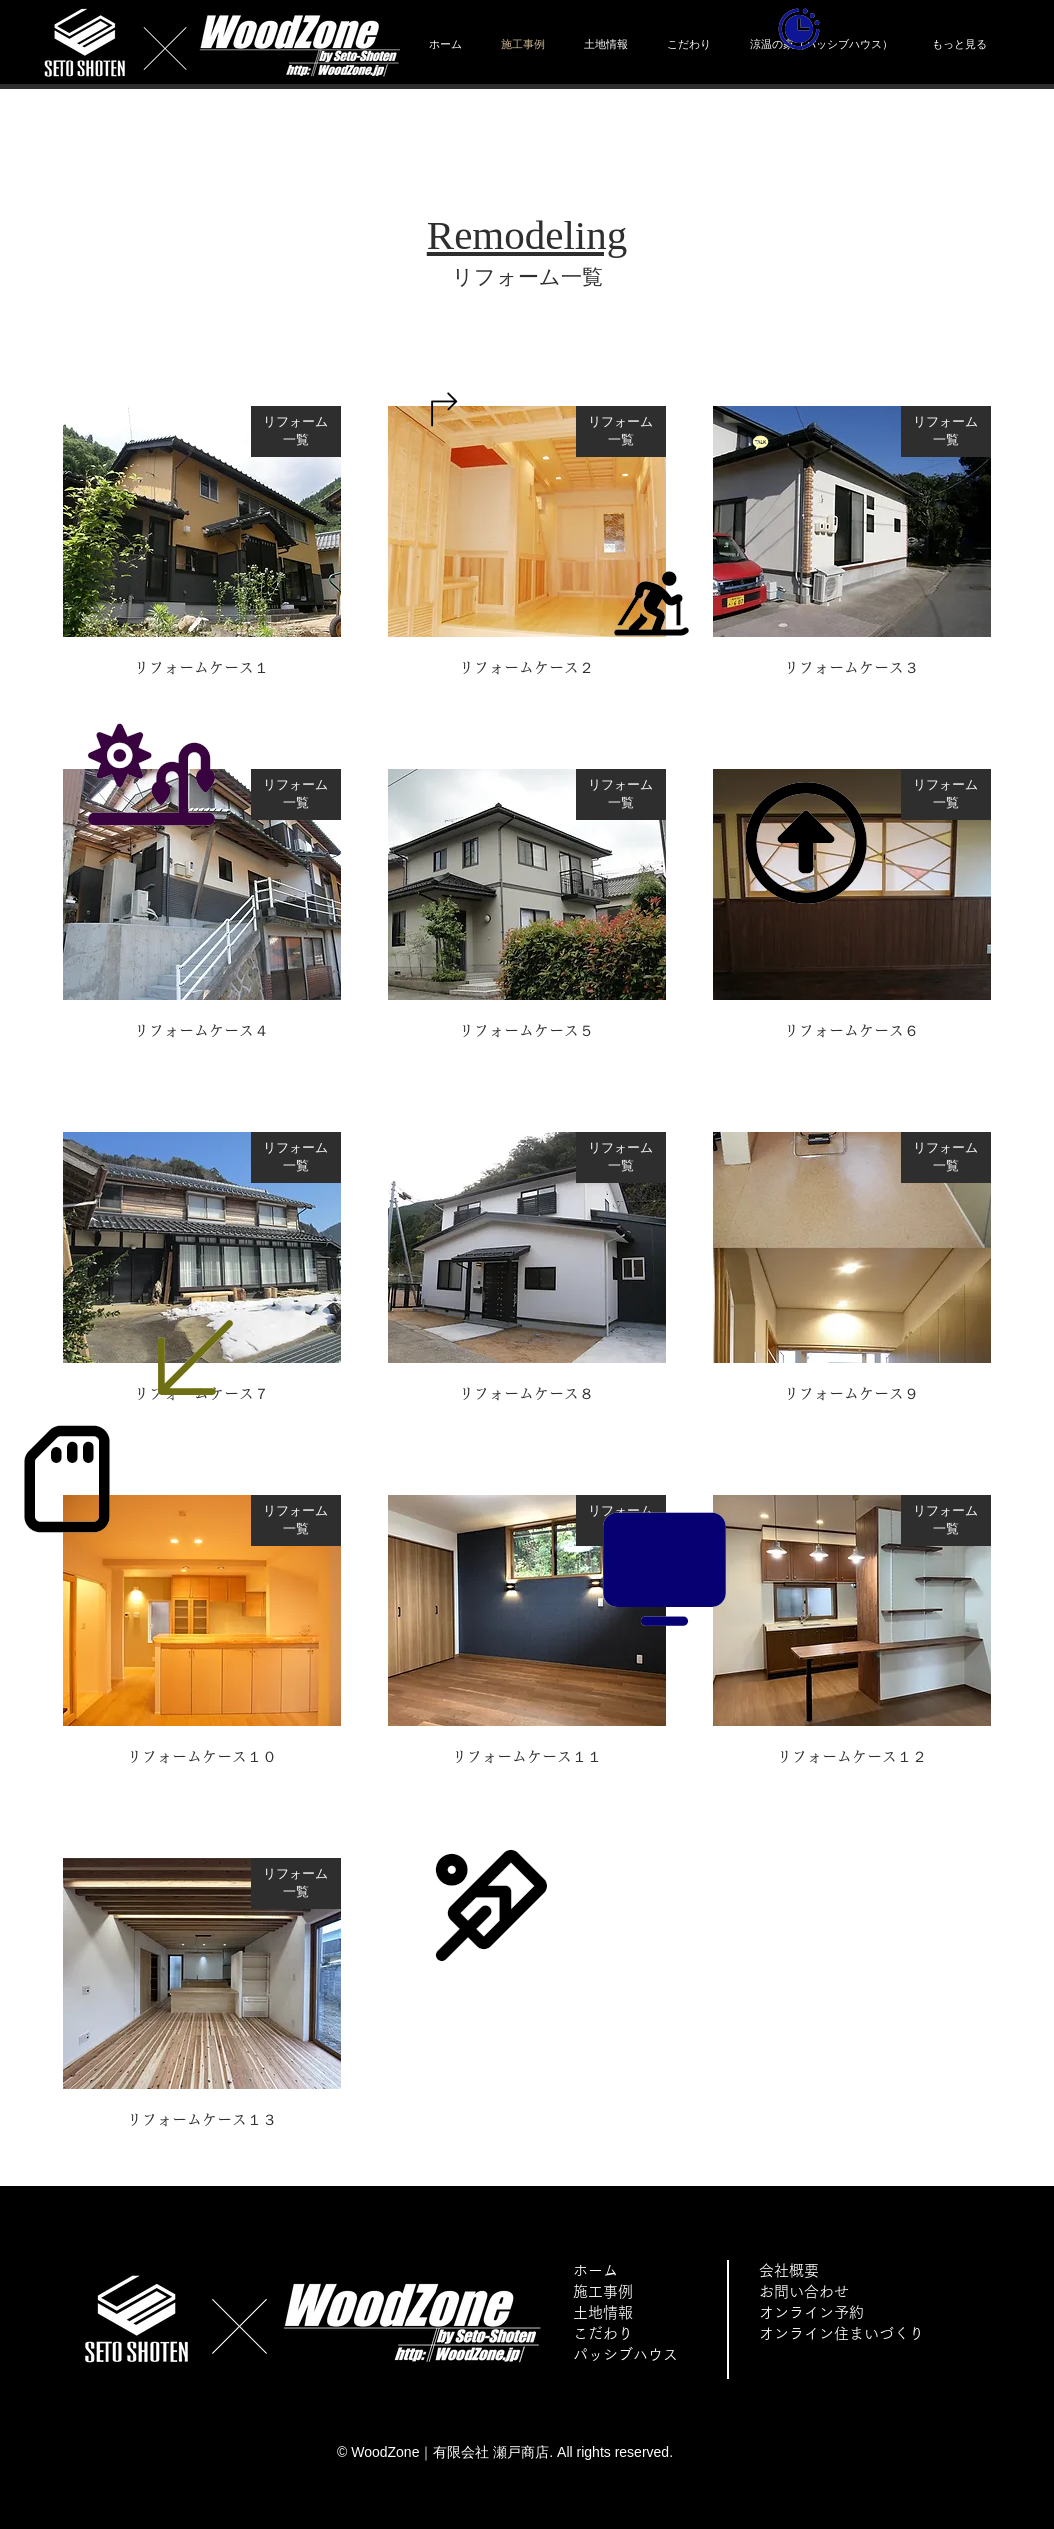 The width and height of the screenshot is (1054, 2529). I want to click on access sd card storage, so click(67, 1479).